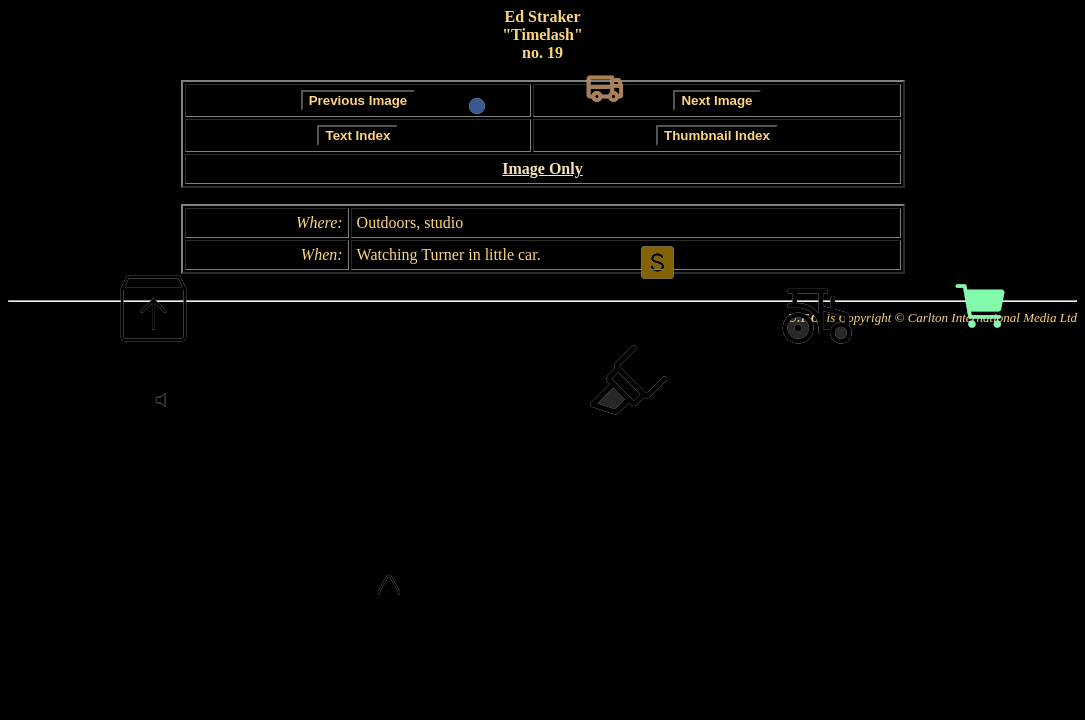 Image resolution: width=1085 pixels, height=720 pixels. Describe the element at coordinates (657, 262) in the screenshot. I see `stripe payment integration` at that location.